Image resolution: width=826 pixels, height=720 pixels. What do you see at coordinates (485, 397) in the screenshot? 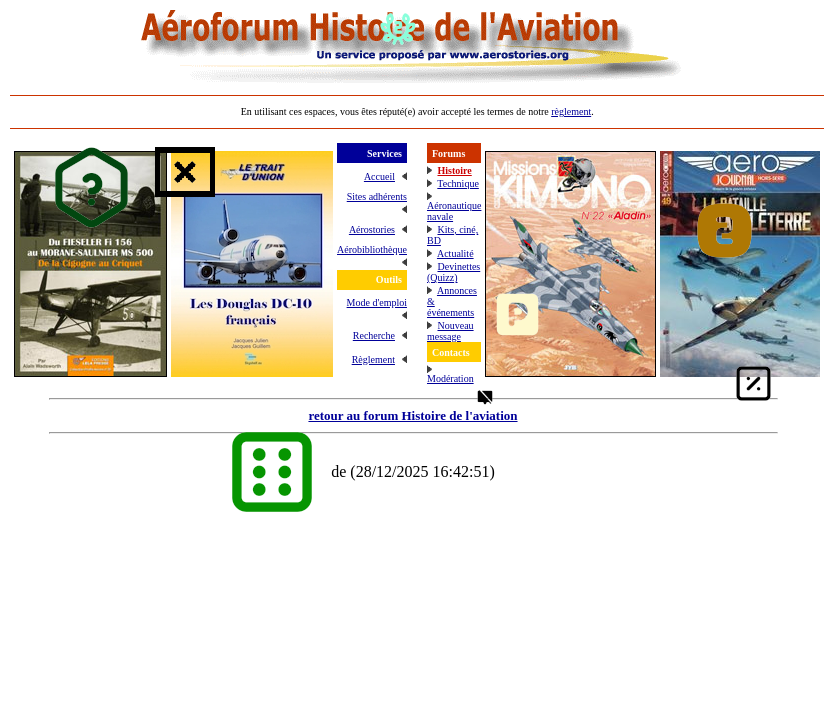
I see `mute or disable chat notifications` at bounding box center [485, 397].